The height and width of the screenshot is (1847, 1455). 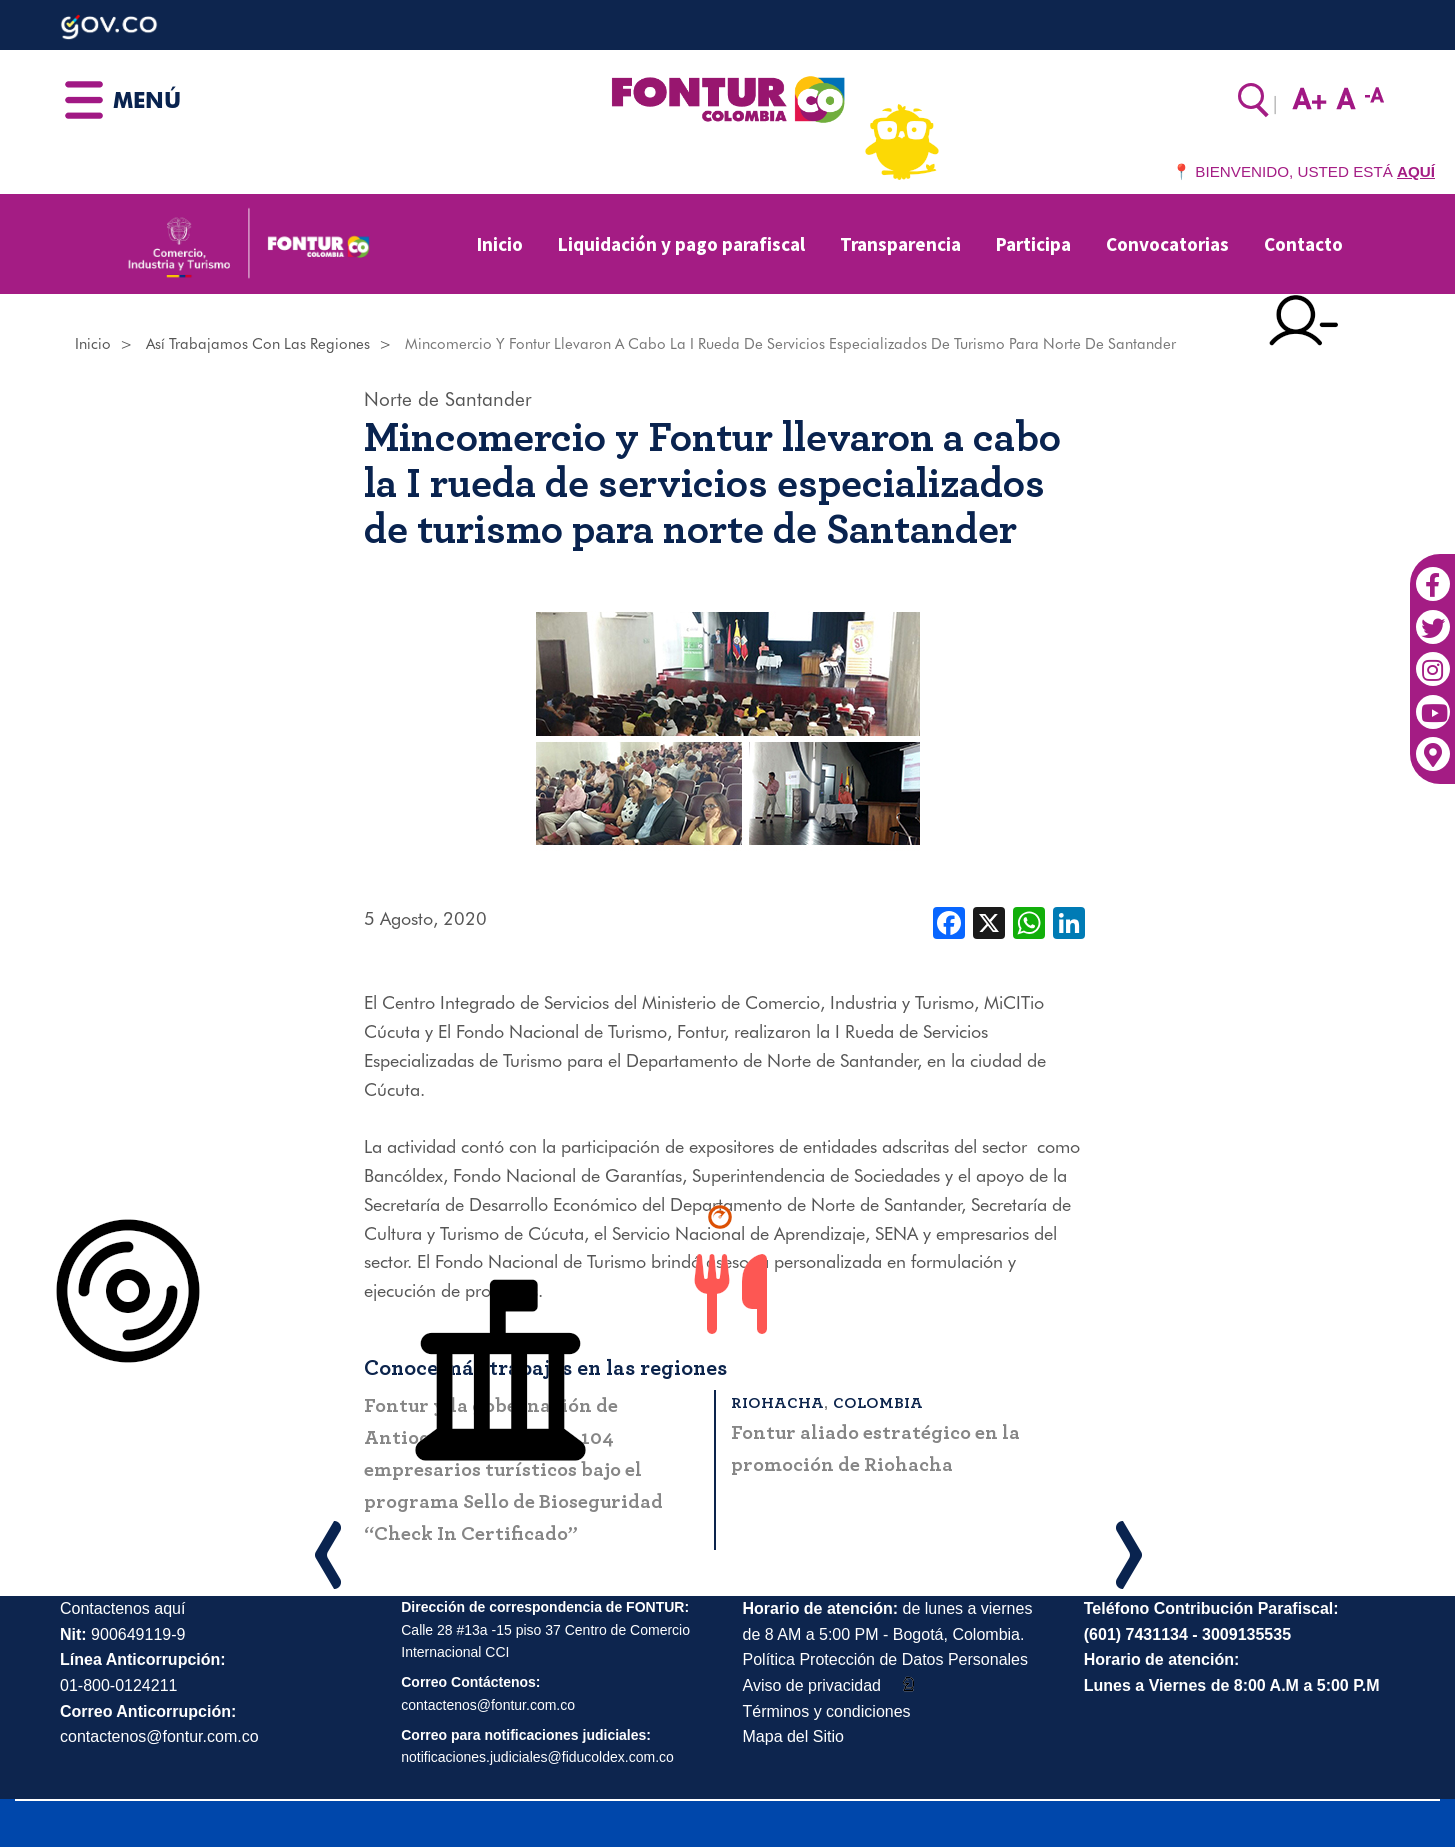 What do you see at coordinates (732, 1294) in the screenshot?
I see `access food and dining options` at bounding box center [732, 1294].